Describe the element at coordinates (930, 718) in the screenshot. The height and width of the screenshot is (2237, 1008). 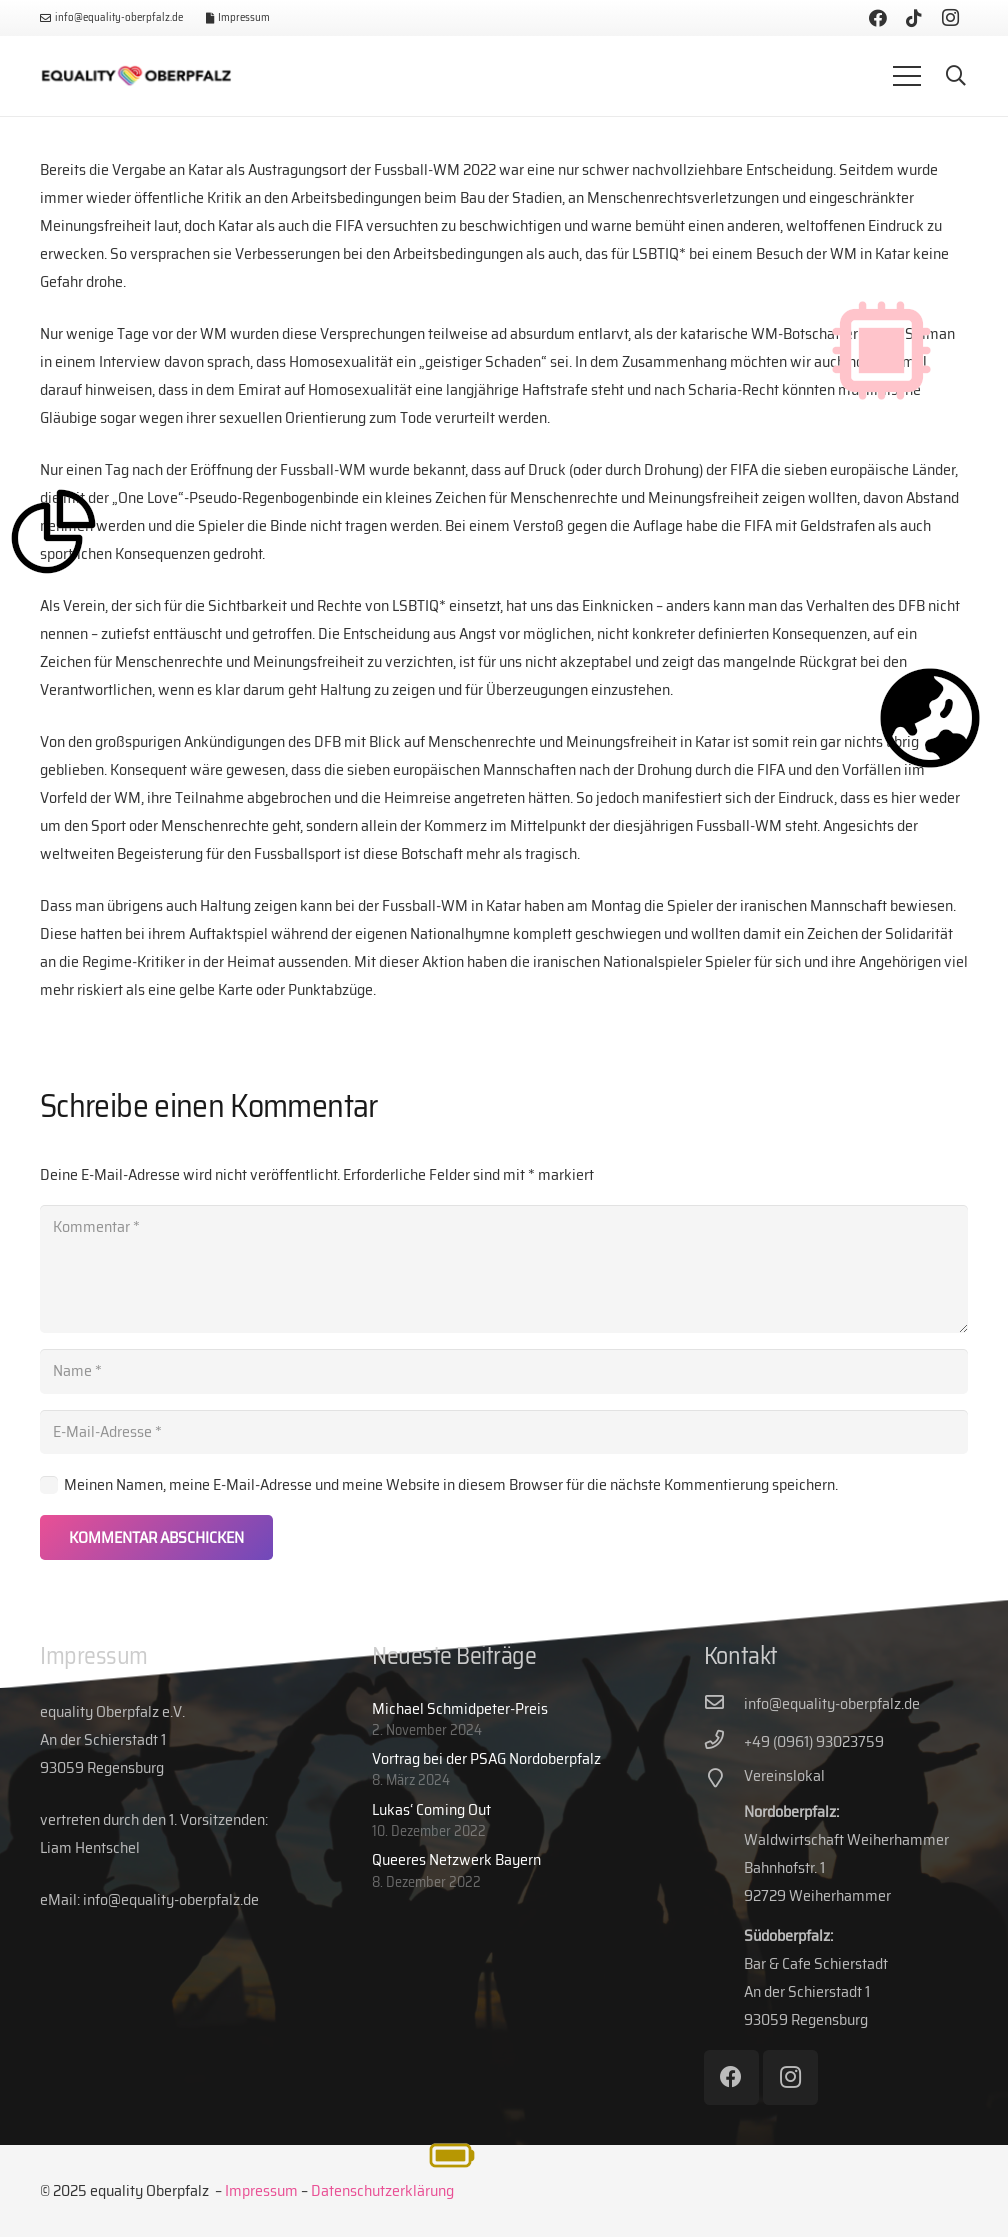
I see `view asia-australia region settings` at that location.